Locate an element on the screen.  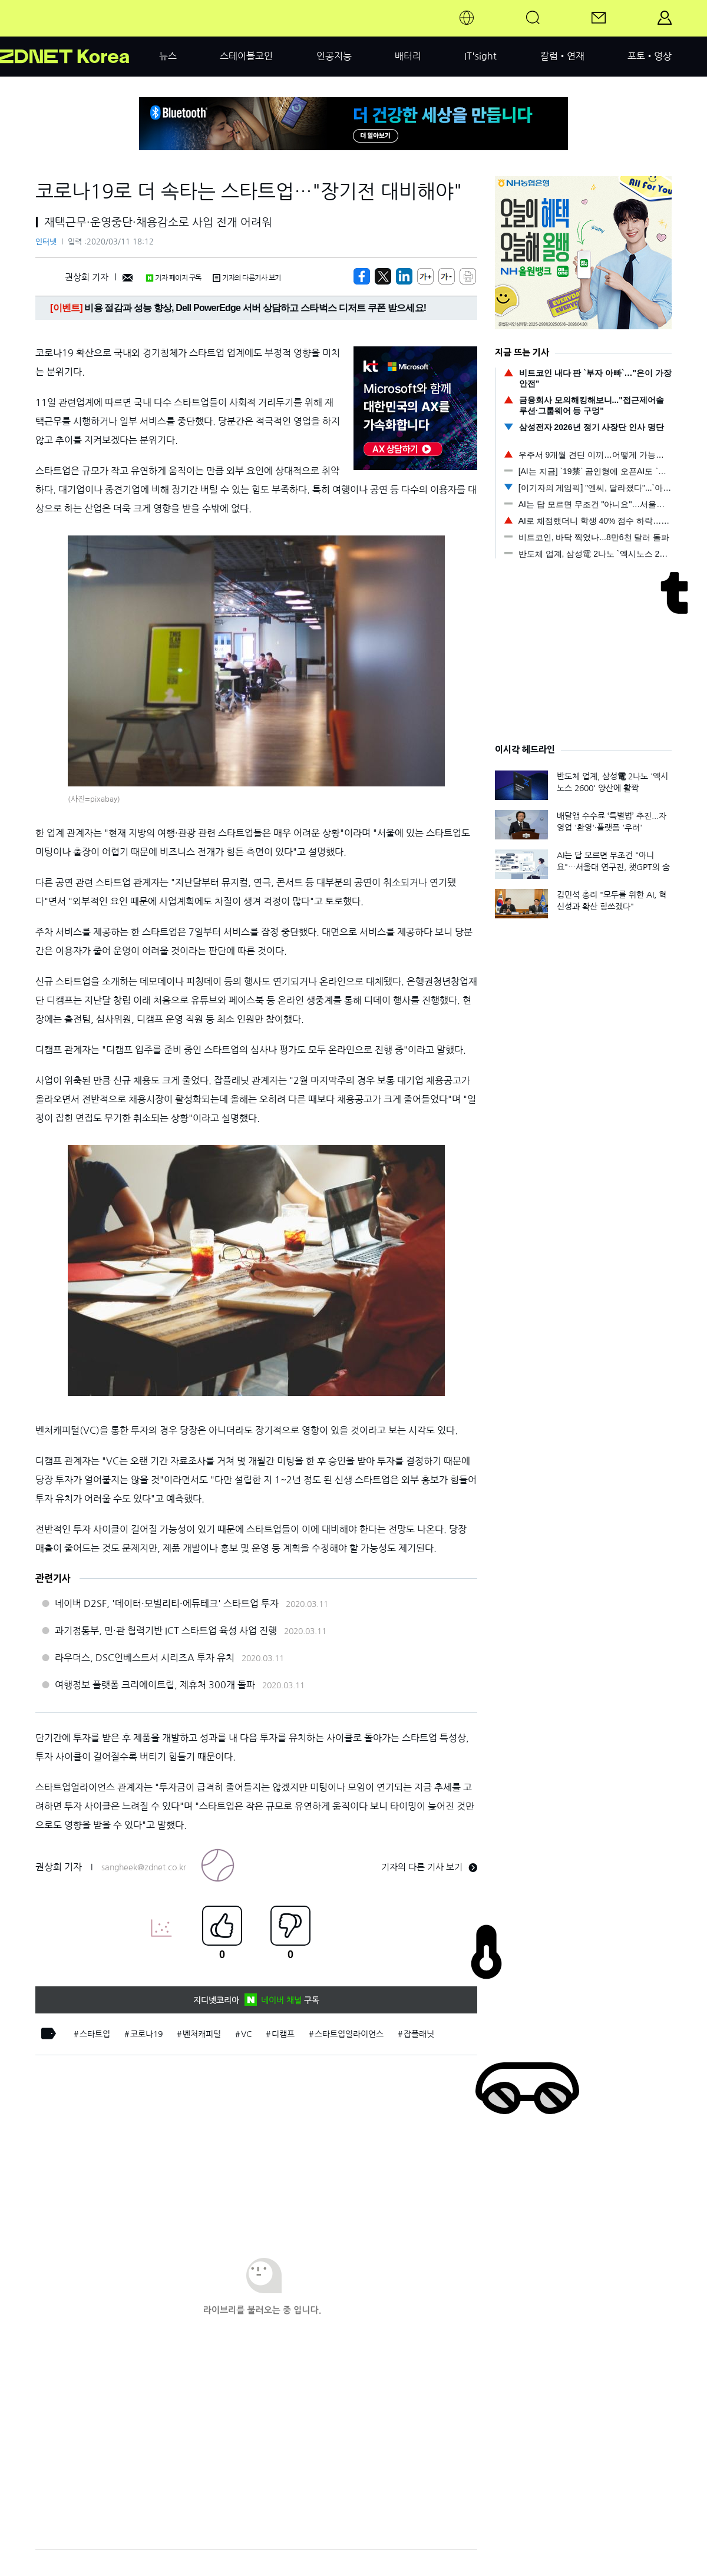
view scatter plot data is located at coordinates (161, 1928).